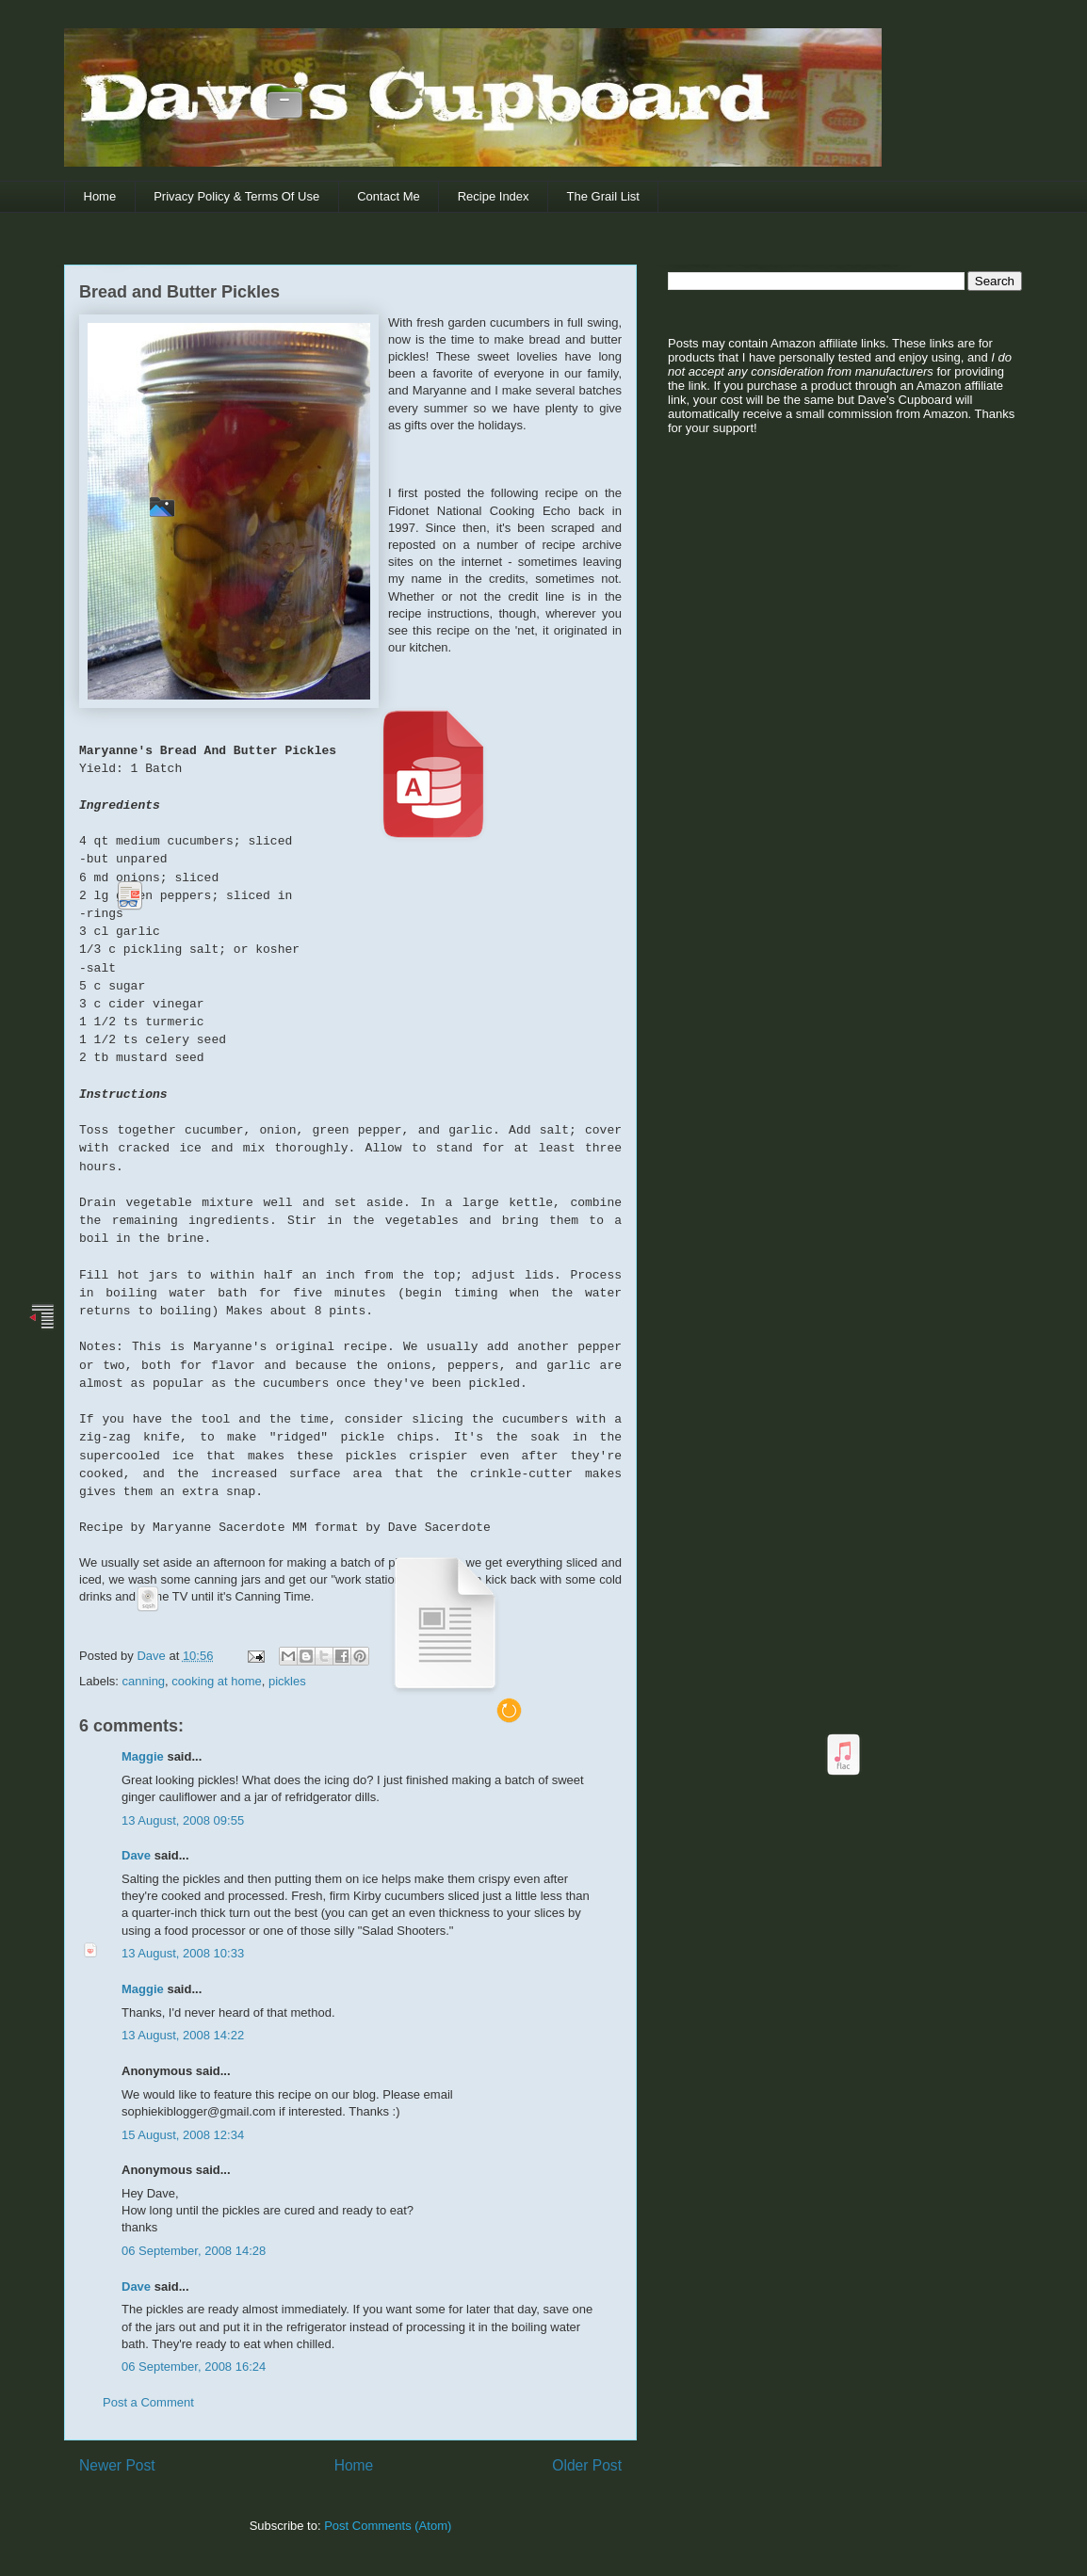 The height and width of the screenshot is (2576, 1087). Describe the element at coordinates (90, 1950) in the screenshot. I see `a ruby programming language source file` at that location.